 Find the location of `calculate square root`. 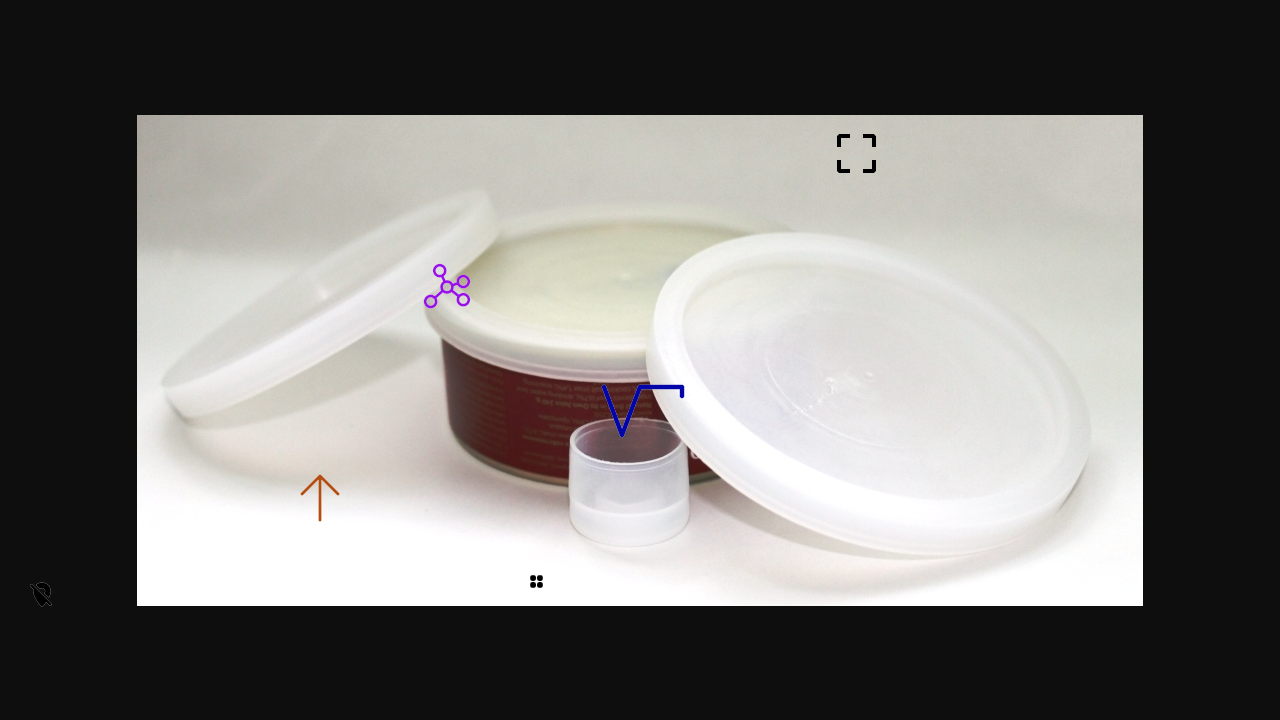

calculate square root is located at coordinates (640, 405).